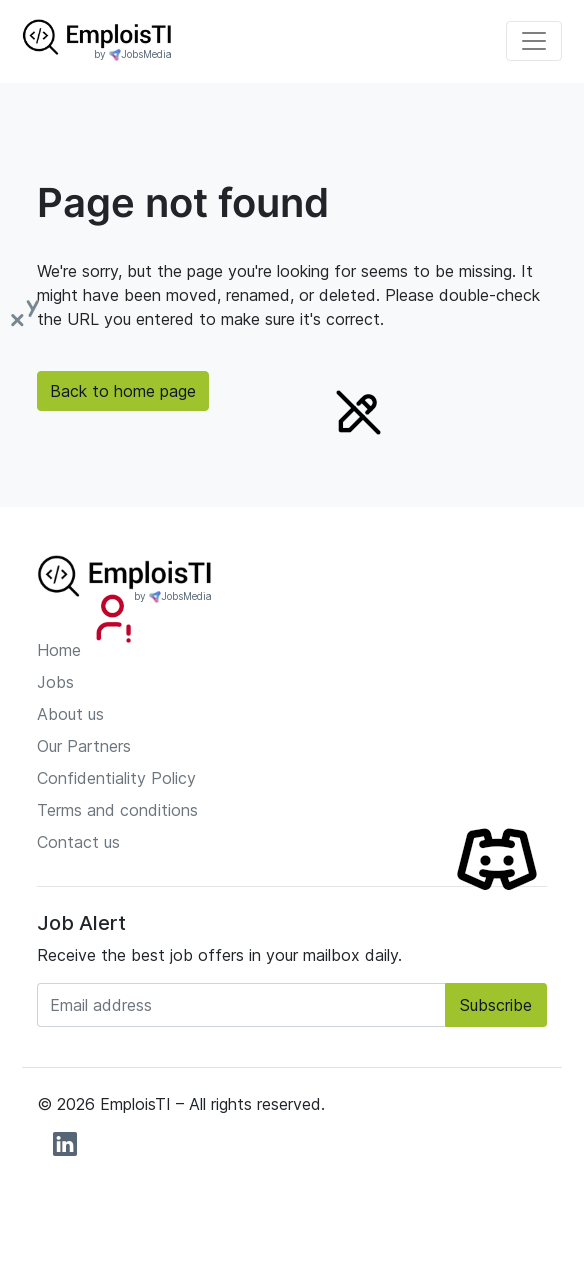  I want to click on editing is disabled, so click(358, 412).